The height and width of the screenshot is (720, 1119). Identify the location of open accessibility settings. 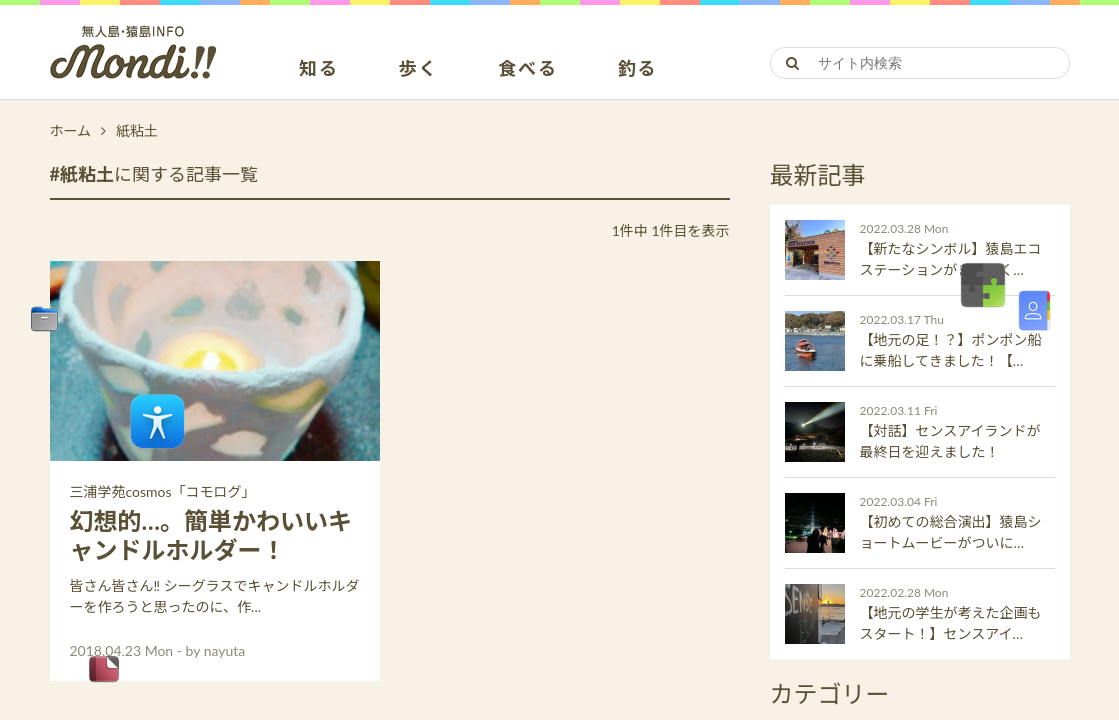
(157, 421).